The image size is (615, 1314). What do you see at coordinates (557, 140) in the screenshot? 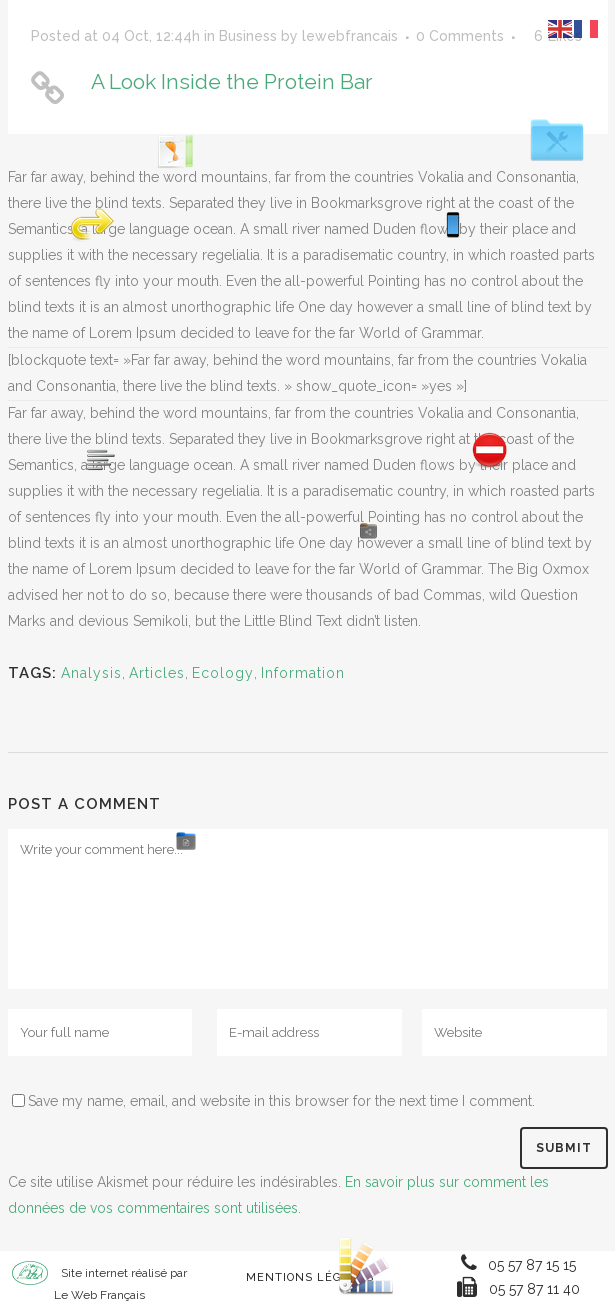
I see `open the utilities folder` at bounding box center [557, 140].